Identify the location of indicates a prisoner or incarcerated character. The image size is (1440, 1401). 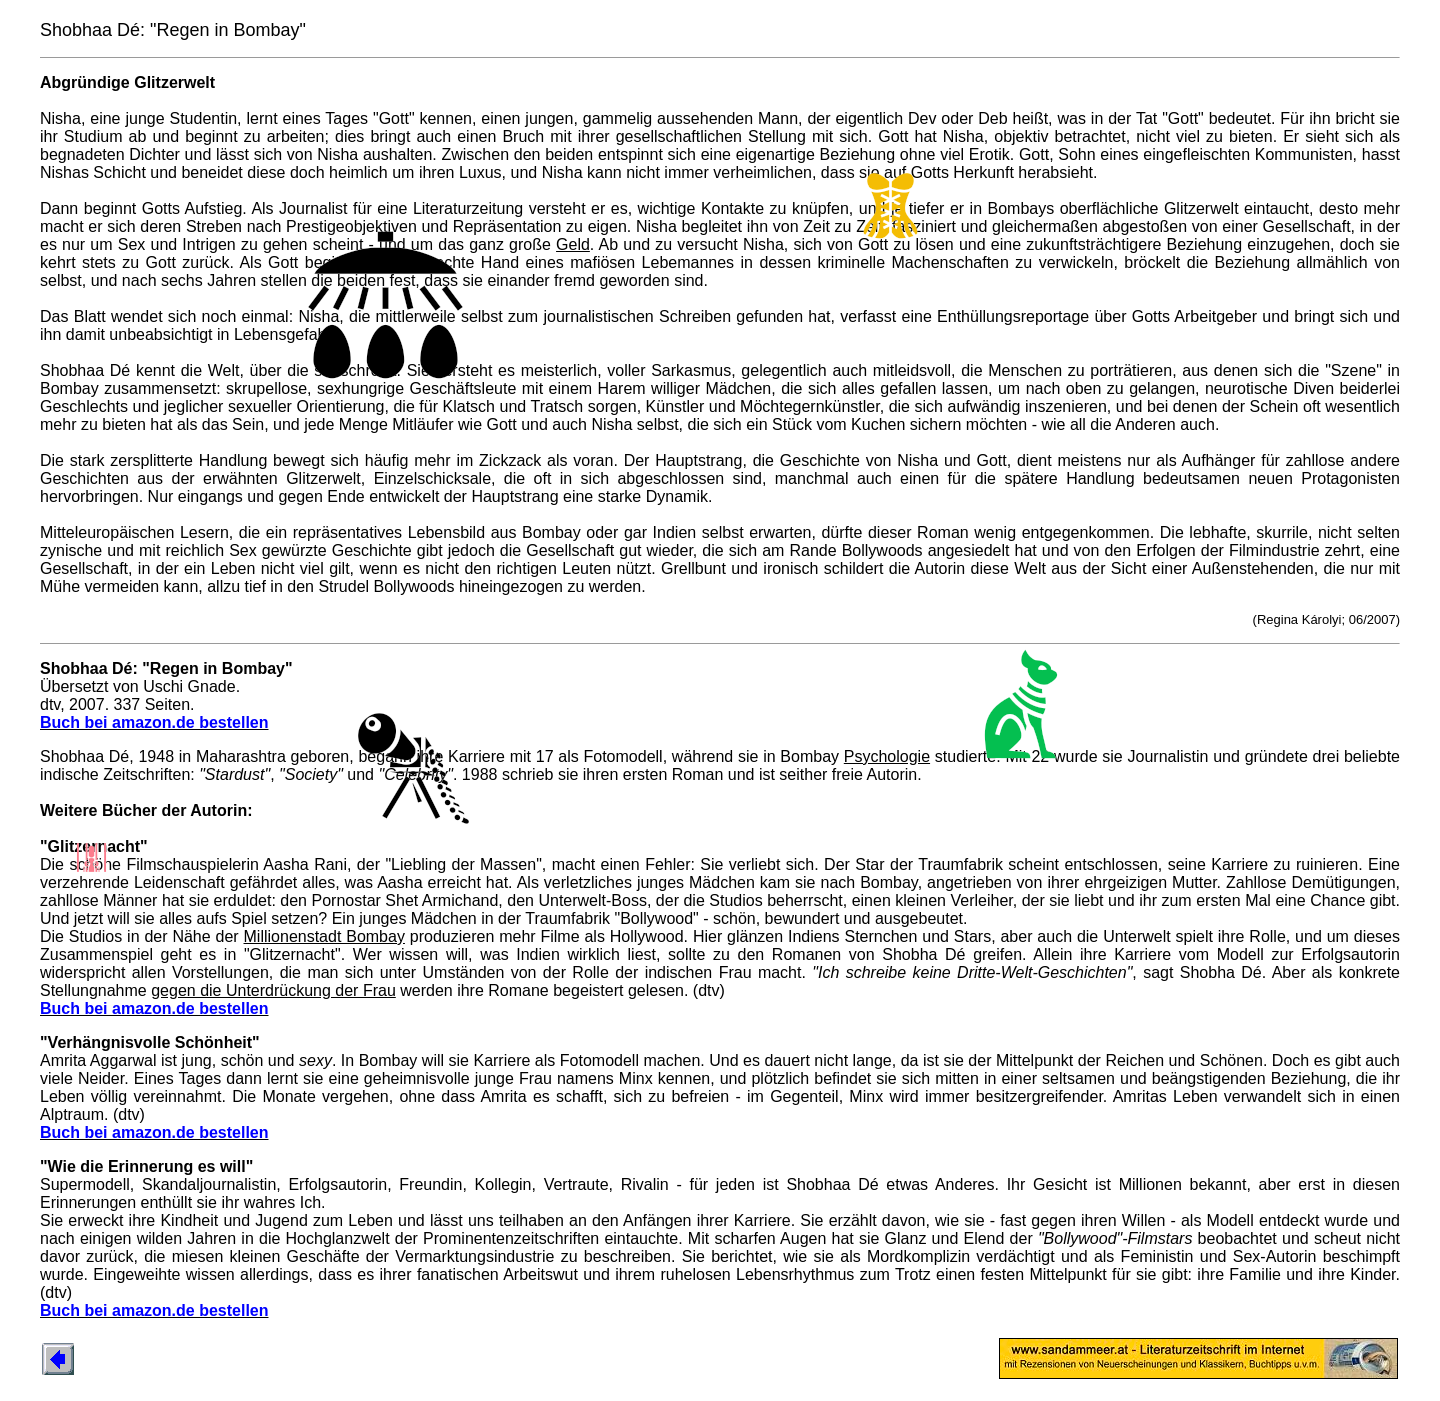
(91, 857).